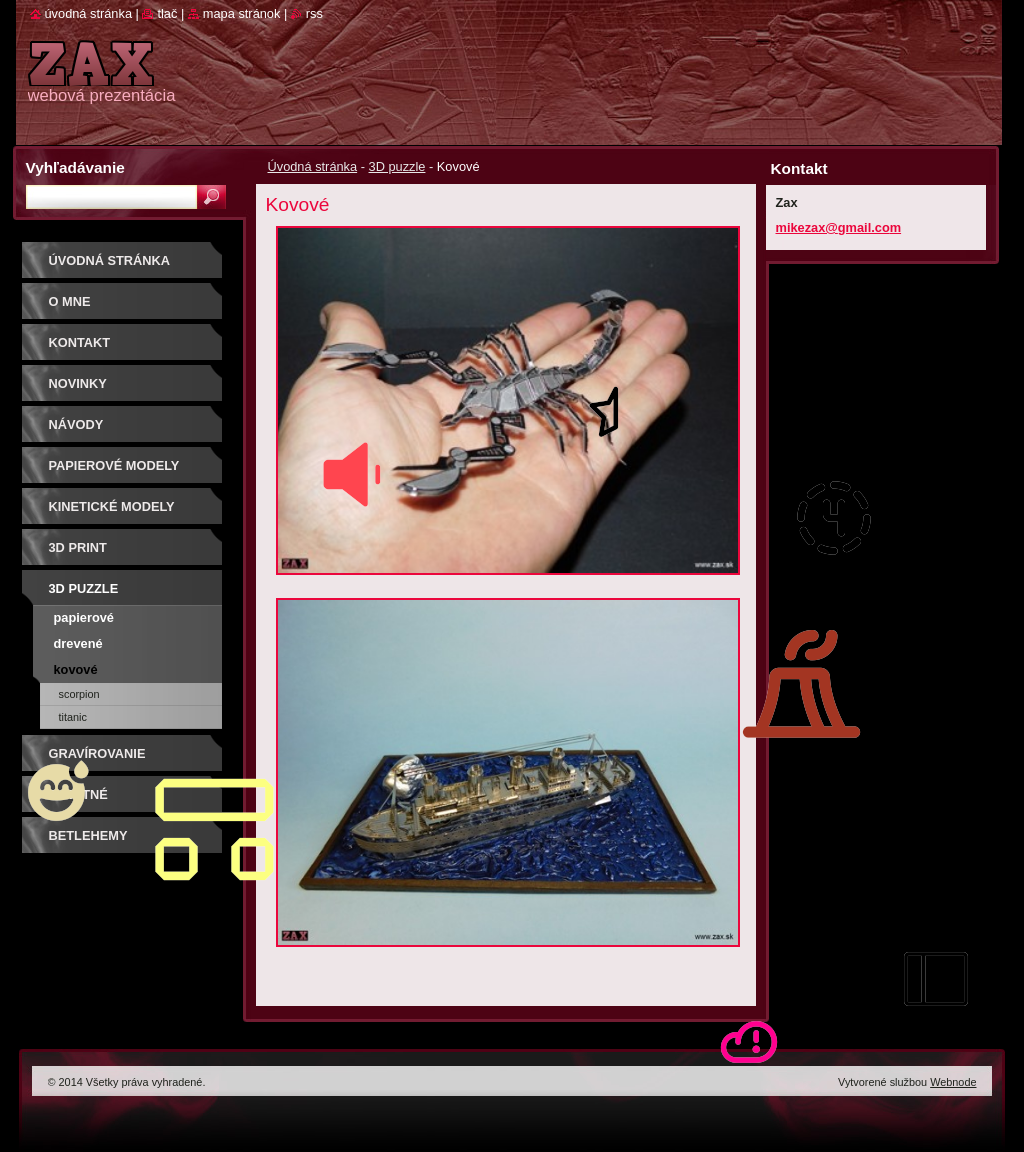 This screenshot has height=1152, width=1024. What do you see at coordinates (56, 792) in the screenshot?
I see `indicates nervous or awkward reaction` at bounding box center [56, 792].